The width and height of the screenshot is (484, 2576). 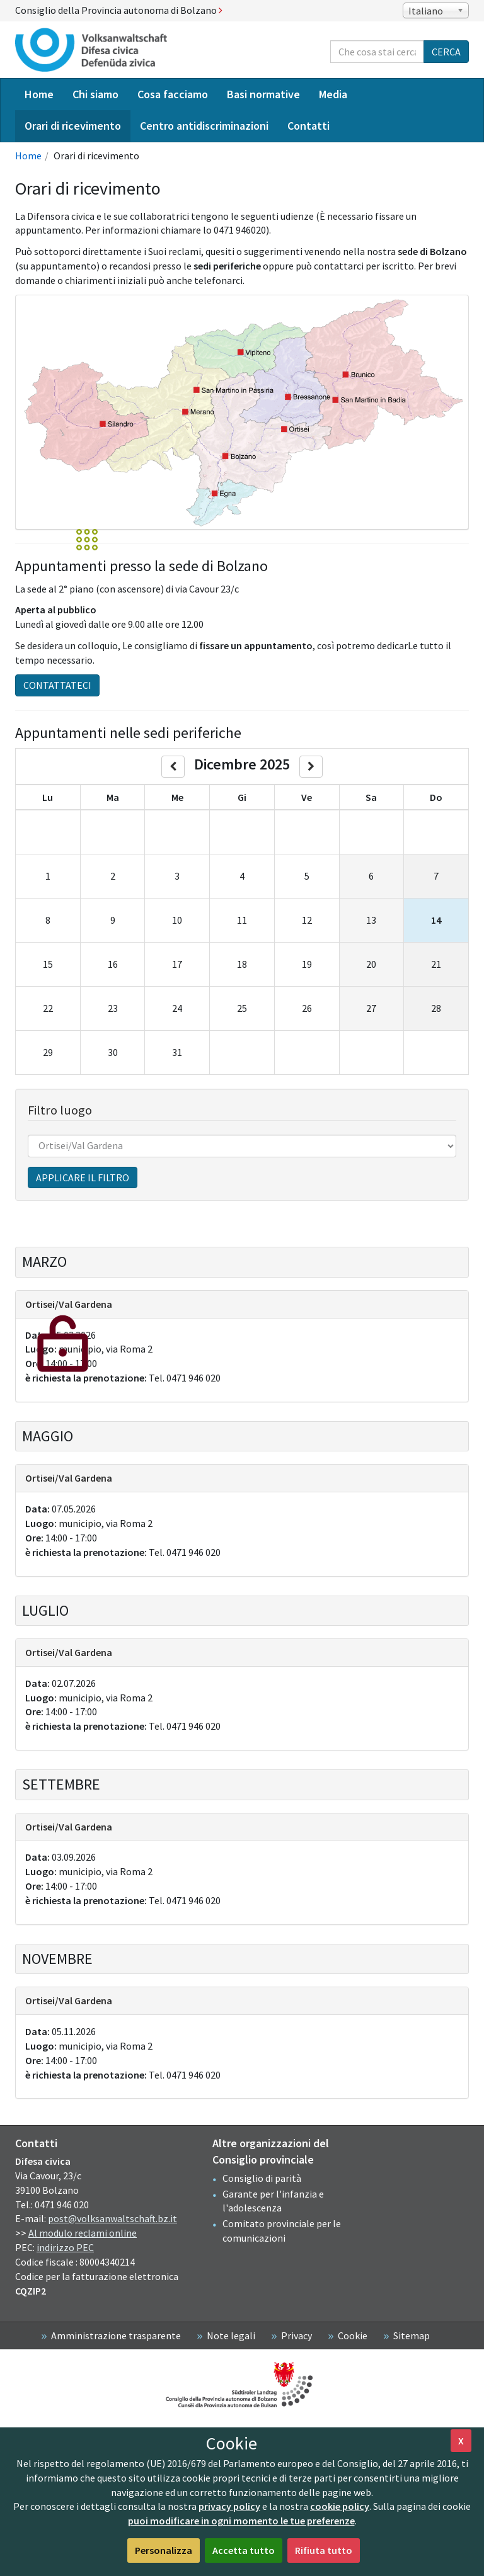 I want to click on unlock or access secured content, so click(x=62, y=1346).